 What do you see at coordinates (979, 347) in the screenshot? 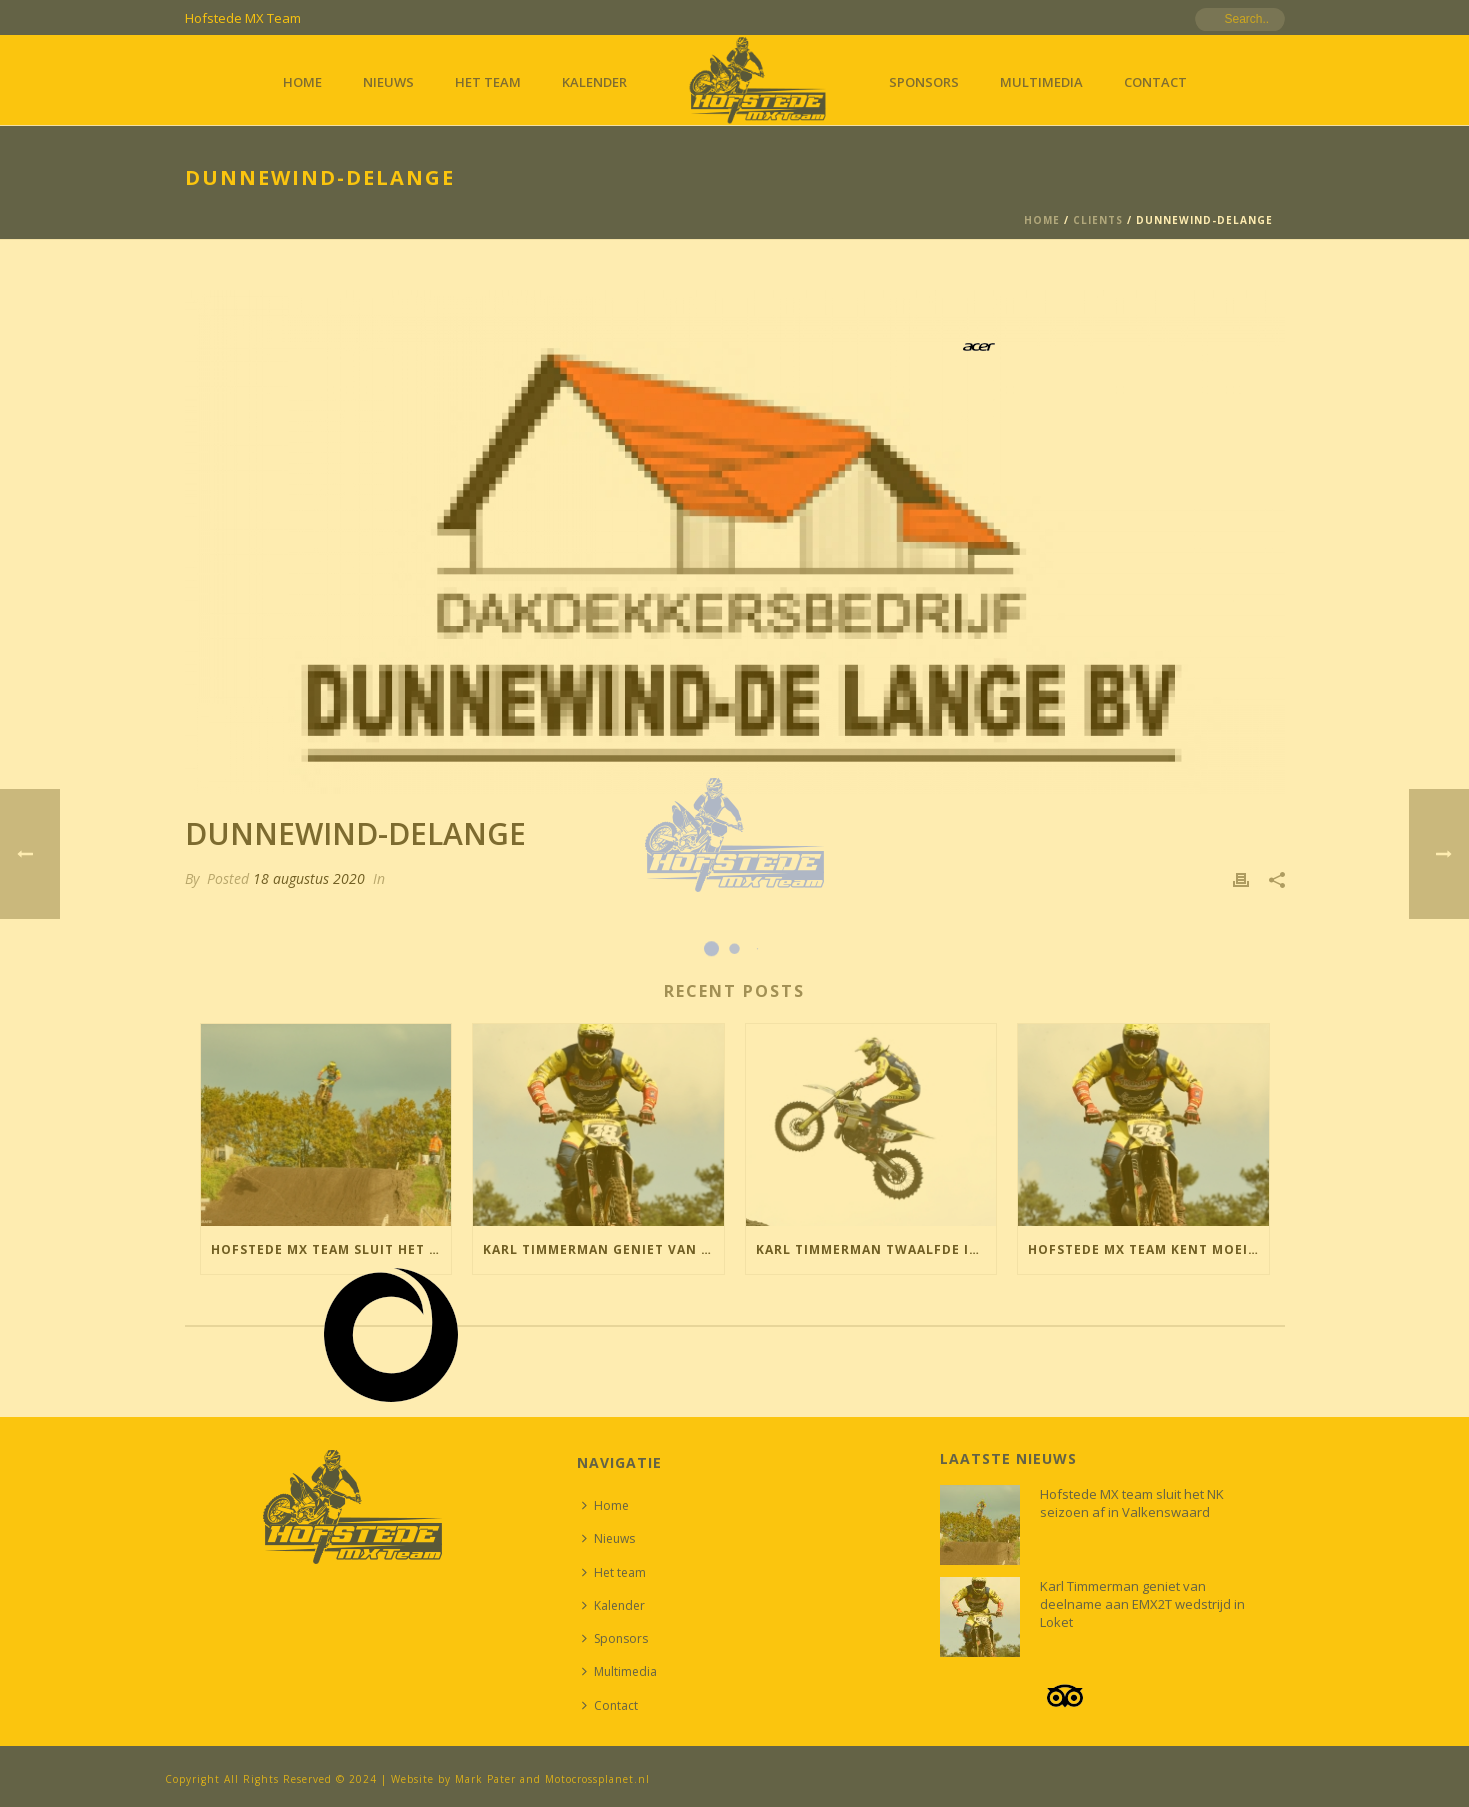
I see `acer brand logo` at bounding box center [979, 347].